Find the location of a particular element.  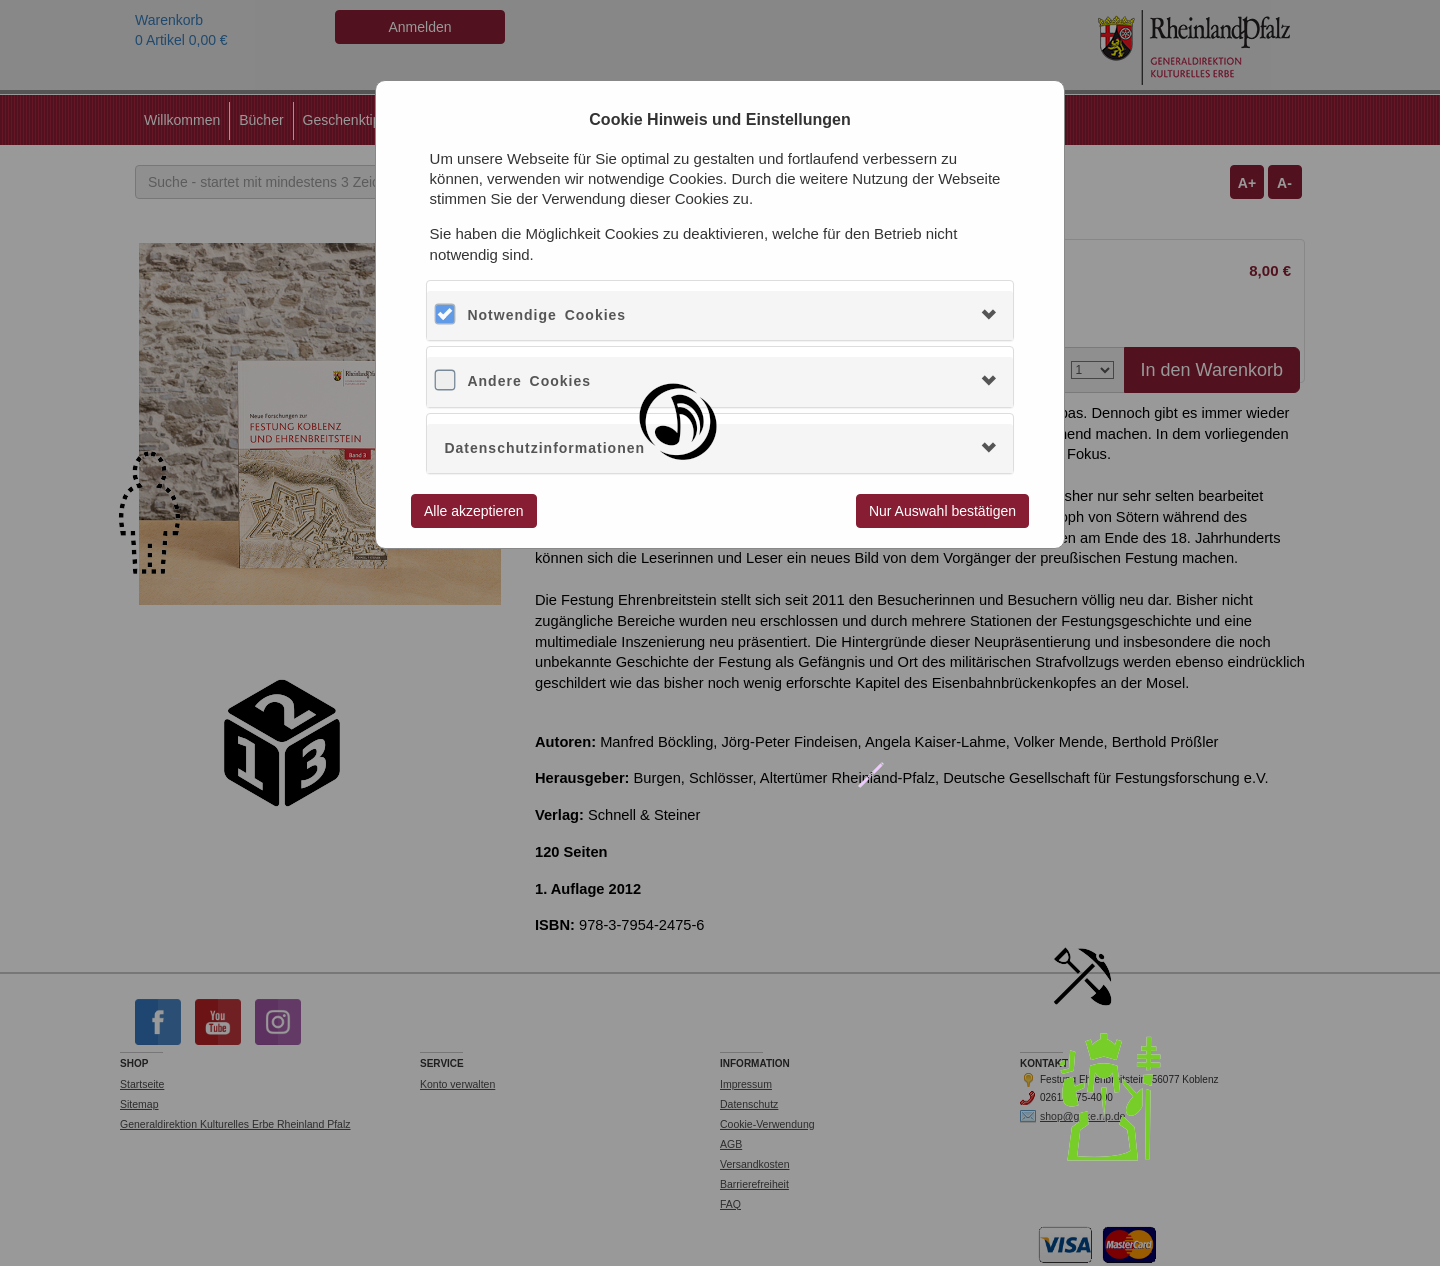

view the hierophant tarot card is located at coordinates (1110, 1097).